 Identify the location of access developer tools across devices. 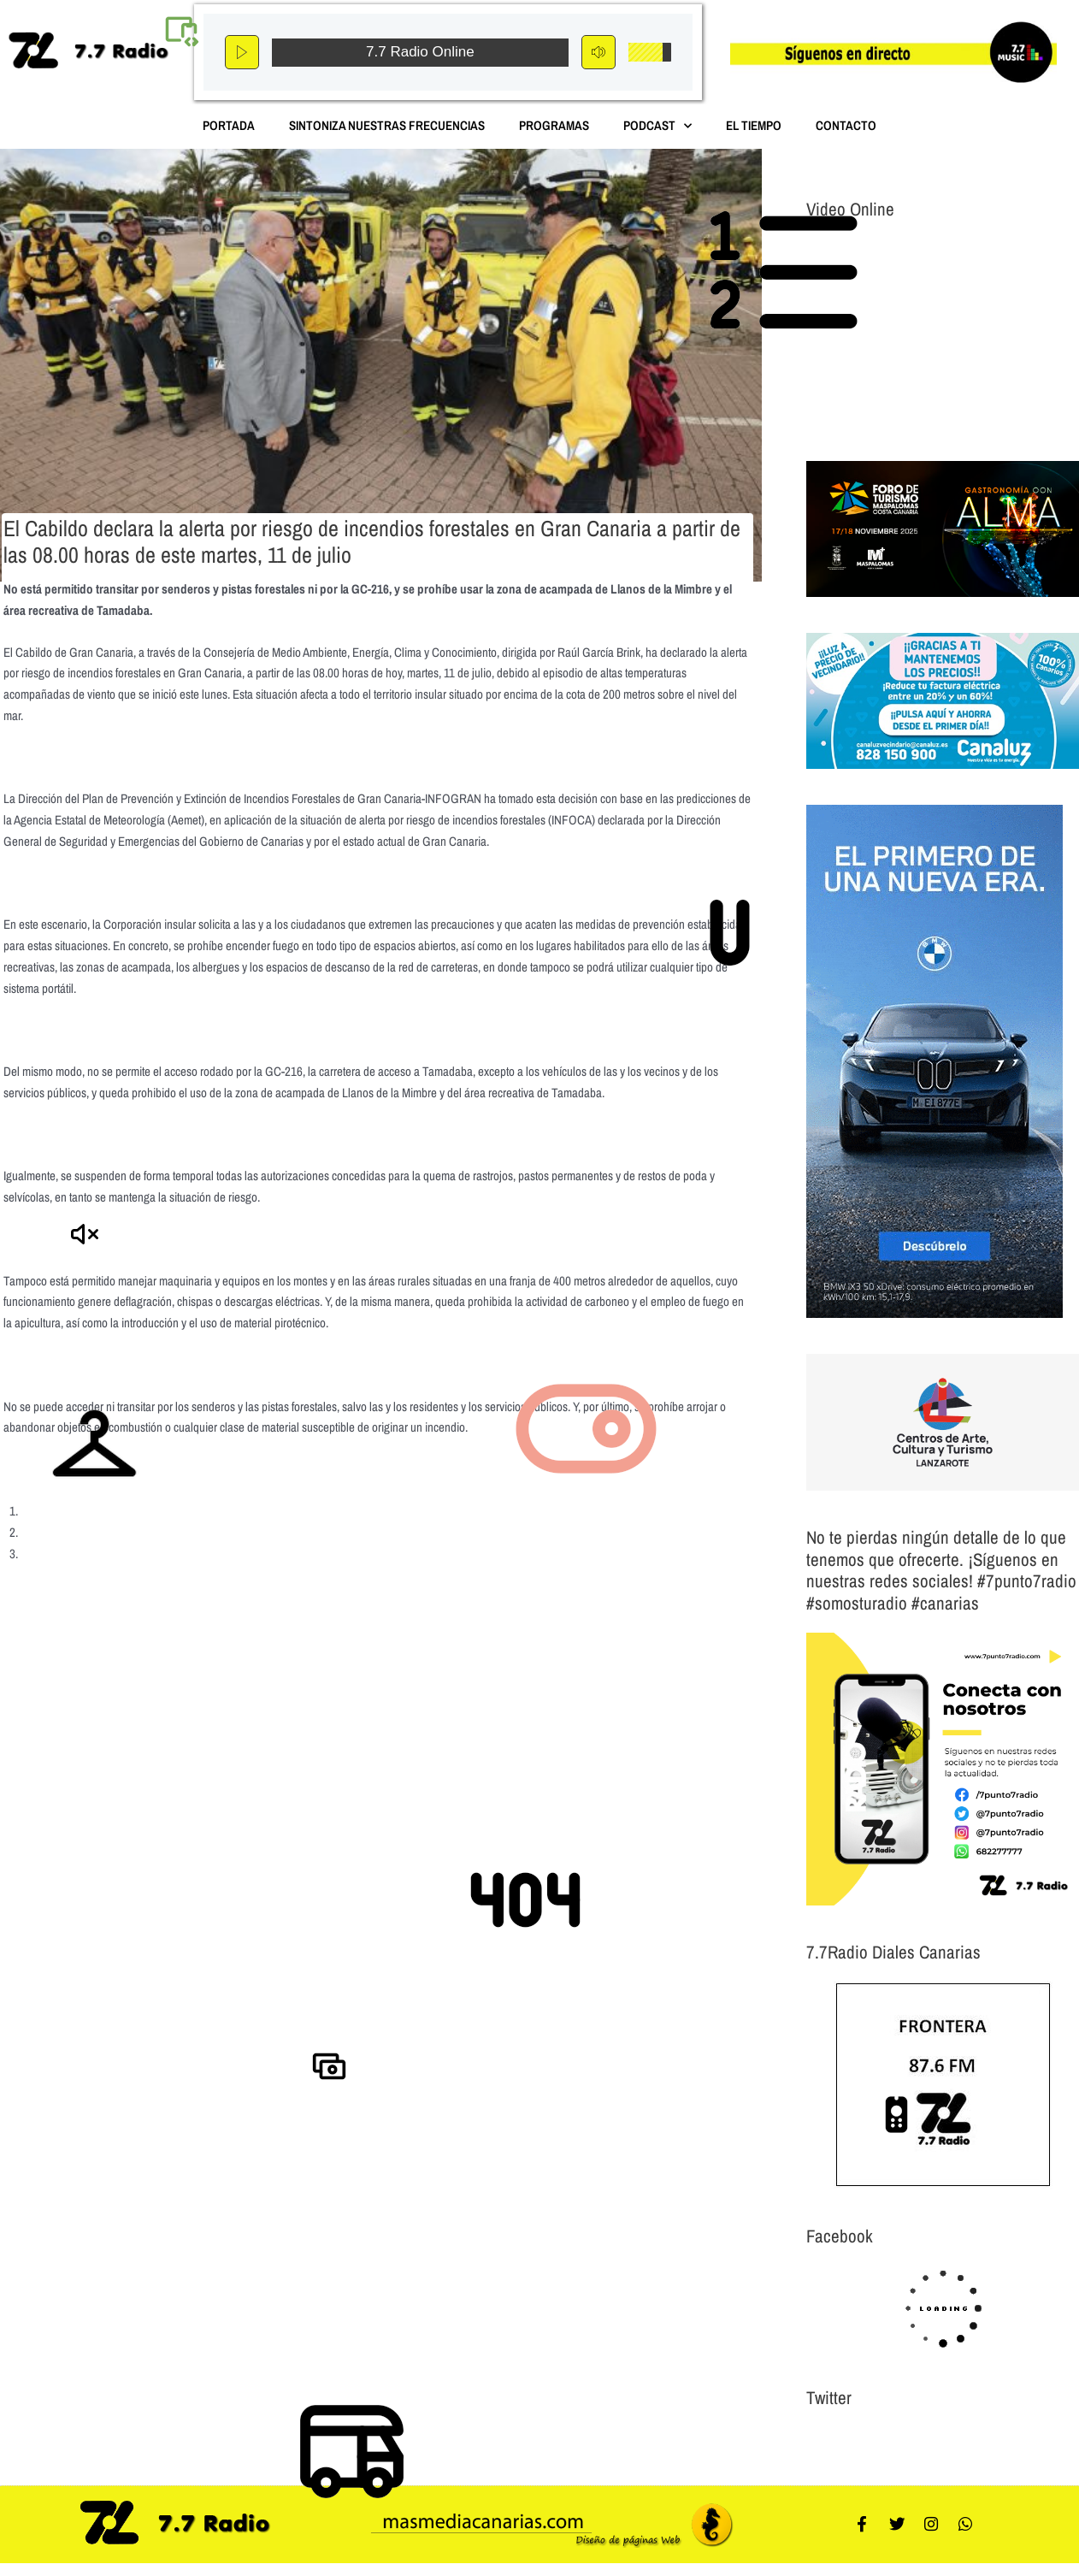
(181, 31).